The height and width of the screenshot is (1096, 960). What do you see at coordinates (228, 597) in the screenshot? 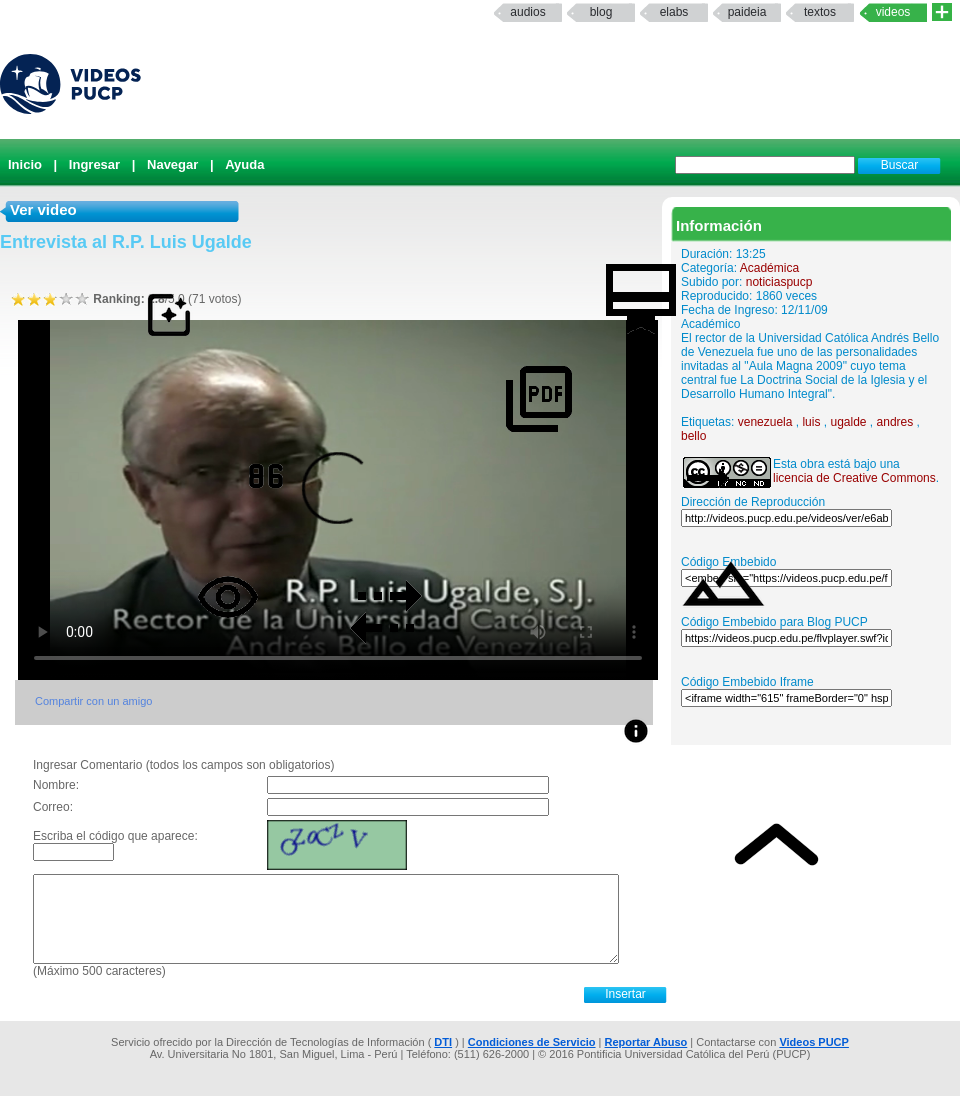
I see `toggle password visibility` at bounding box center [228, 597].